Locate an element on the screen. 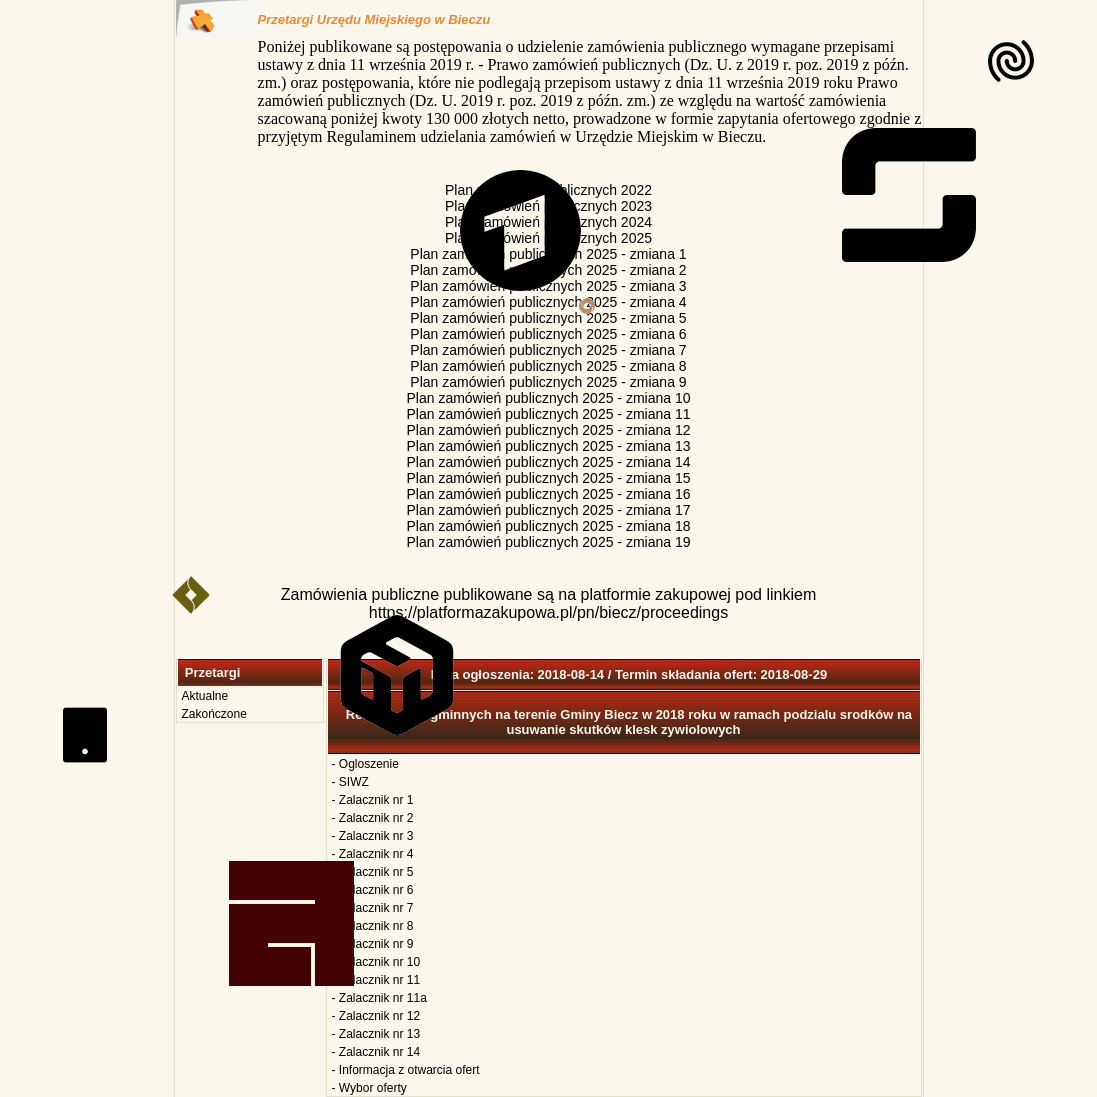  start.gg logo is located at coordinates (909, 195).